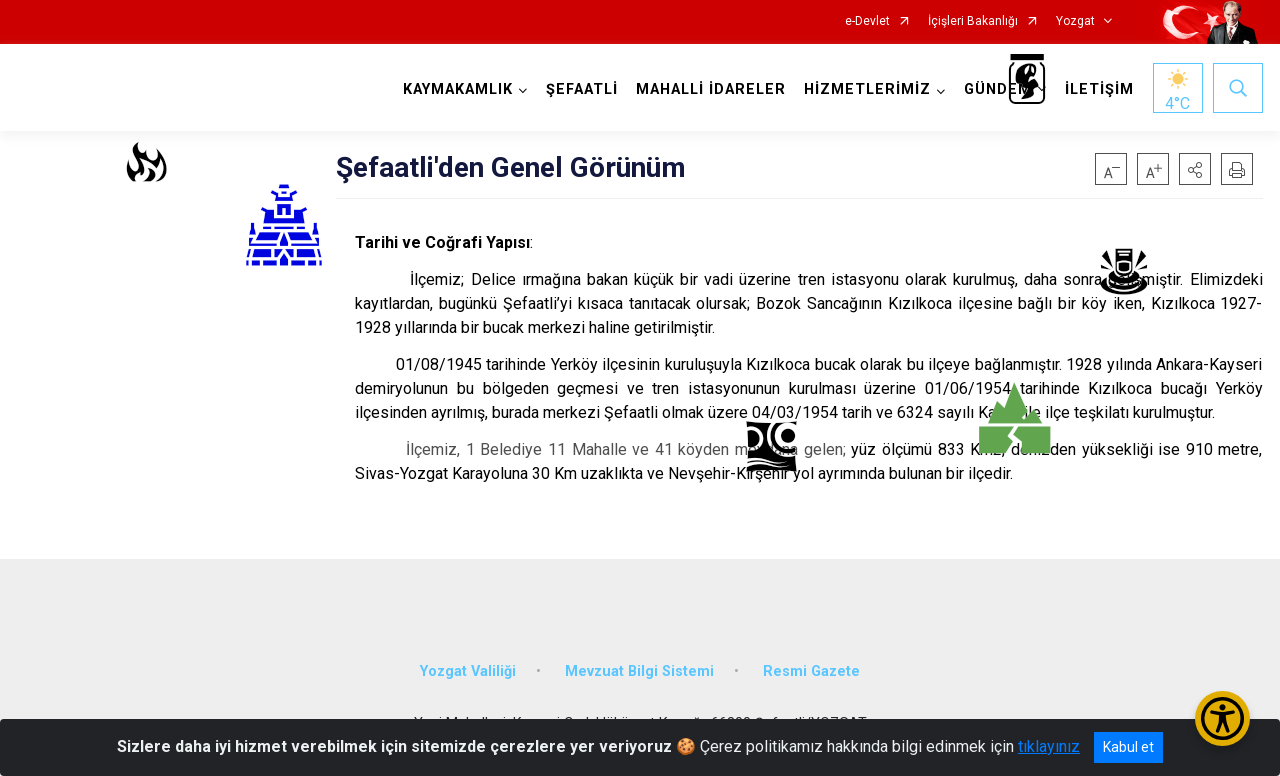  What do you see at coordinates (146, 161) in the screenshot?
I see `indicates a hot or trending item` at bounding box center [146, 161].